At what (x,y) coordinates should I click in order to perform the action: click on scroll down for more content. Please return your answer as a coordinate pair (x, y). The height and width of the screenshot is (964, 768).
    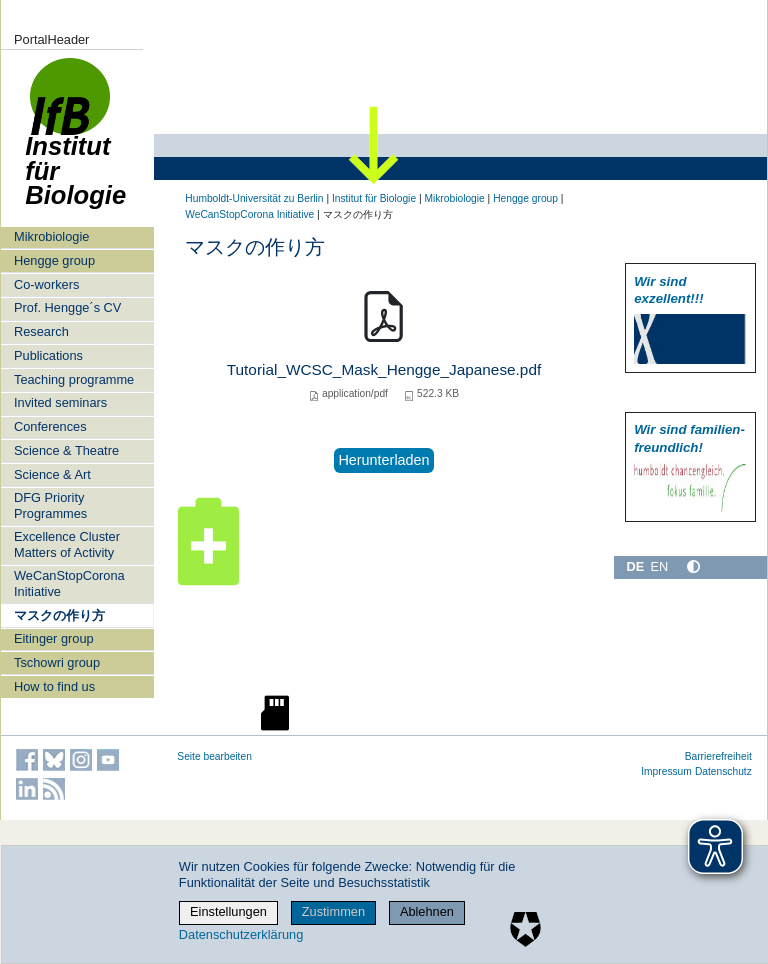
    Looking at the image, I should click on (373, 145).